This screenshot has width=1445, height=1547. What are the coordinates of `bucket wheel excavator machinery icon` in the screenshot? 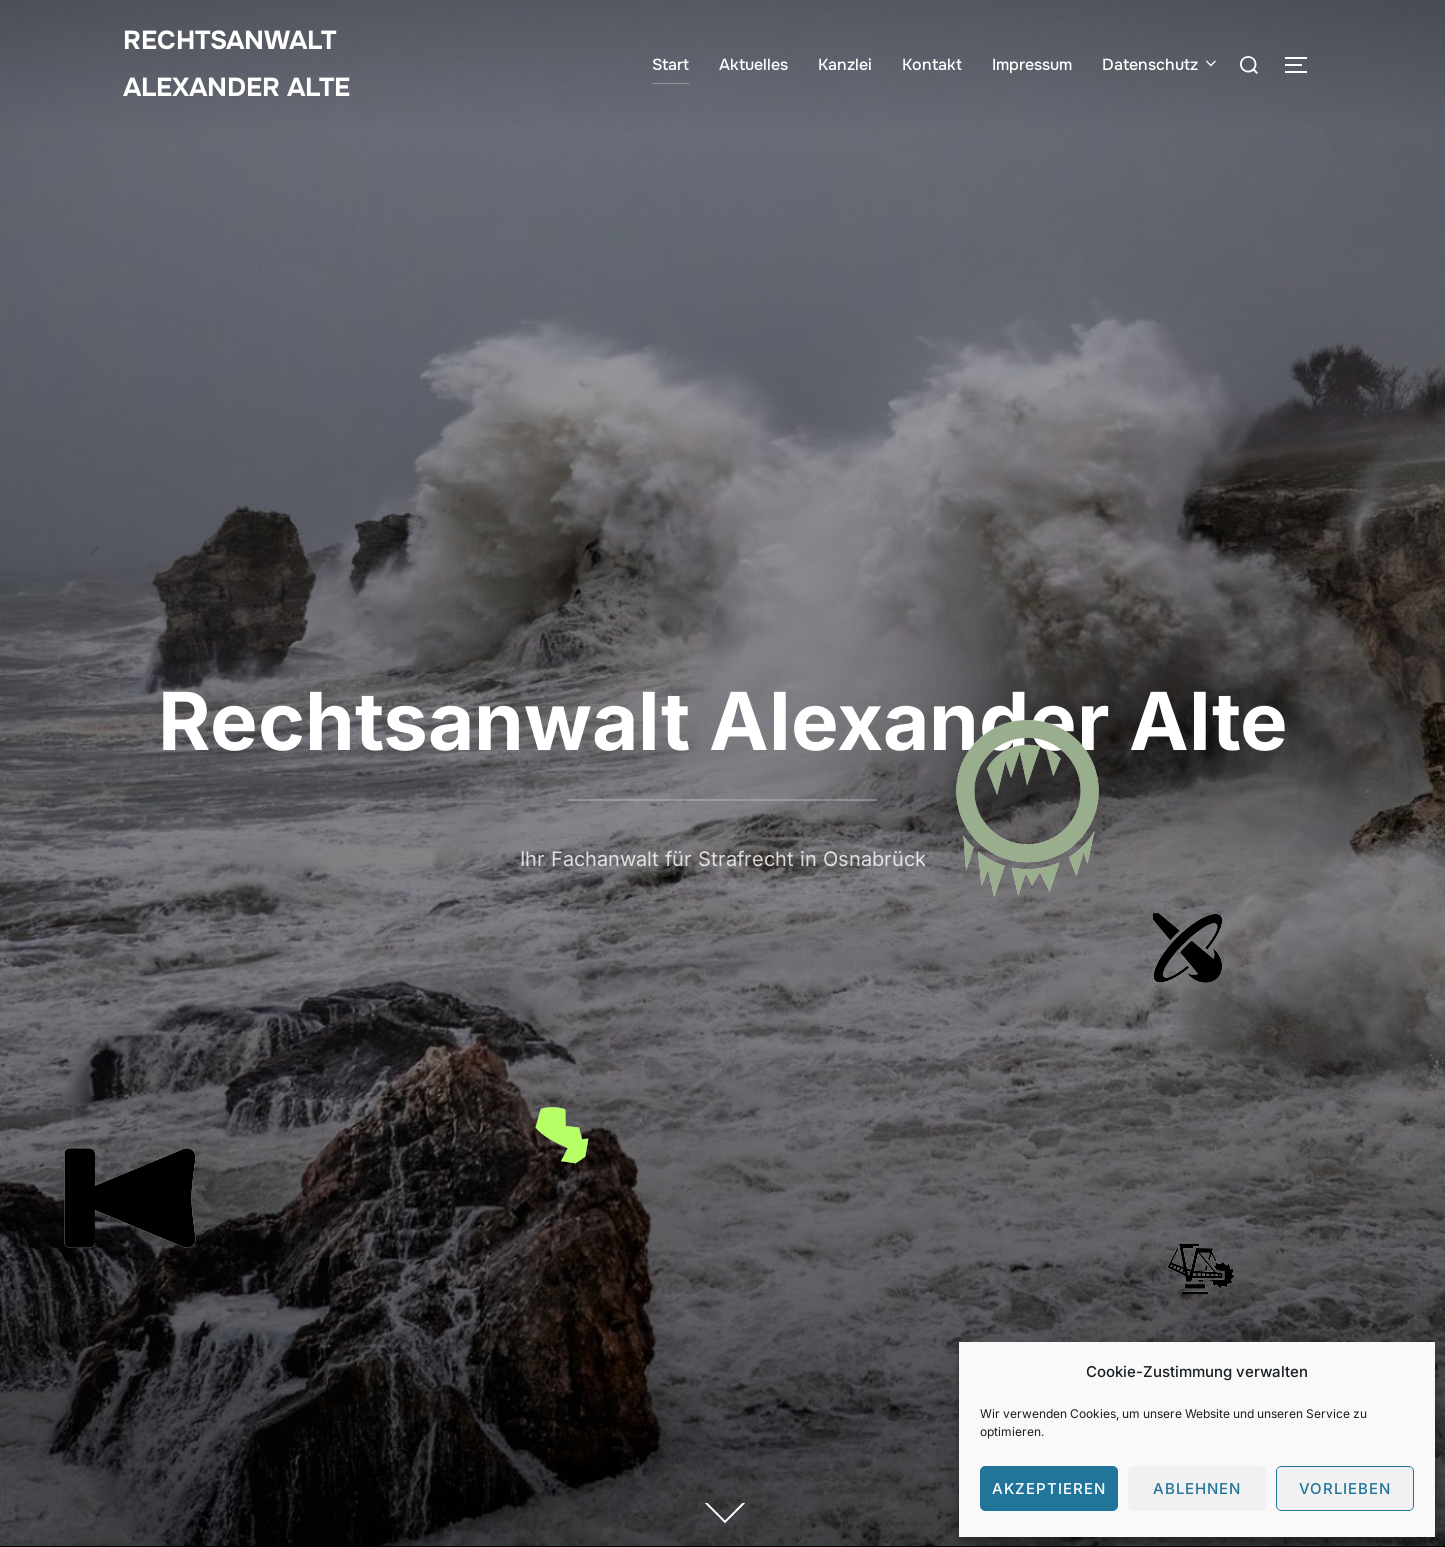 It's located at (1200, 1266).